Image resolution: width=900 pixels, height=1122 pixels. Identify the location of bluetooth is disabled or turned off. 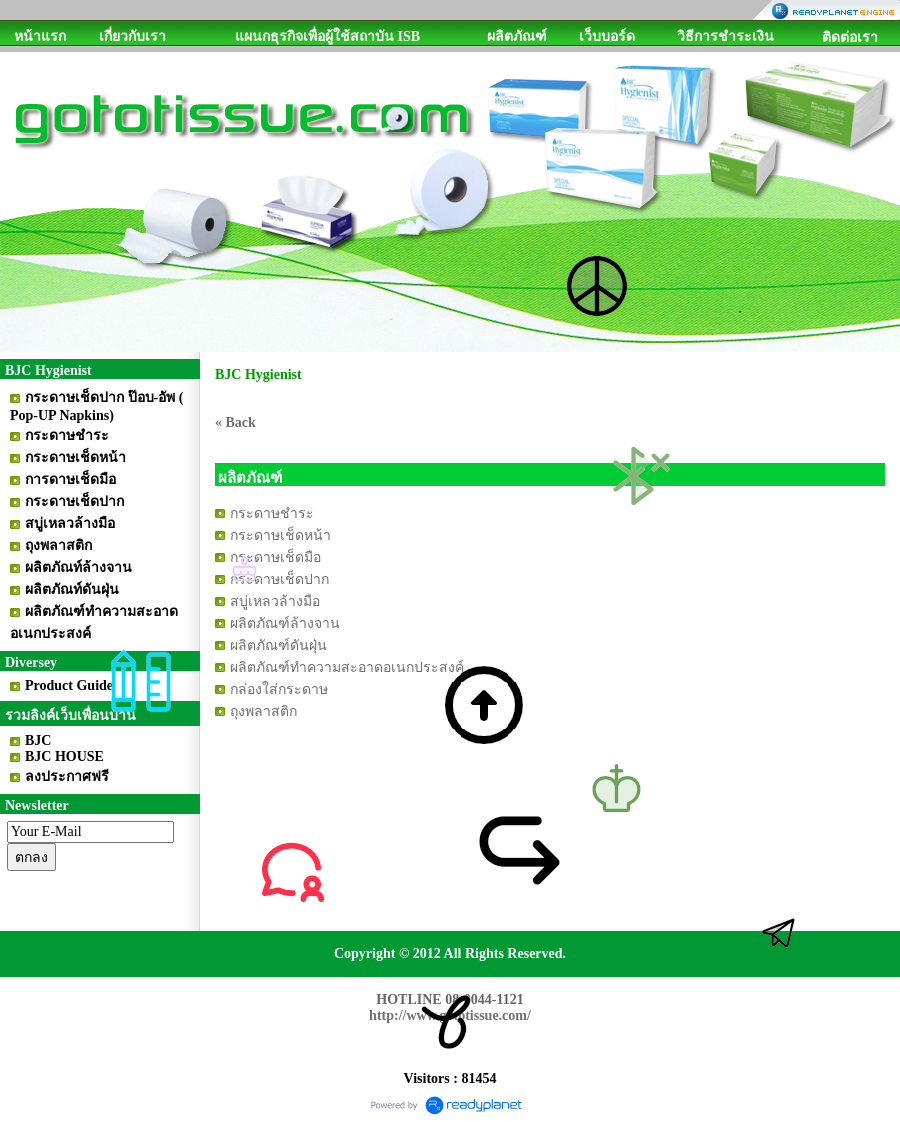
(638, 476).